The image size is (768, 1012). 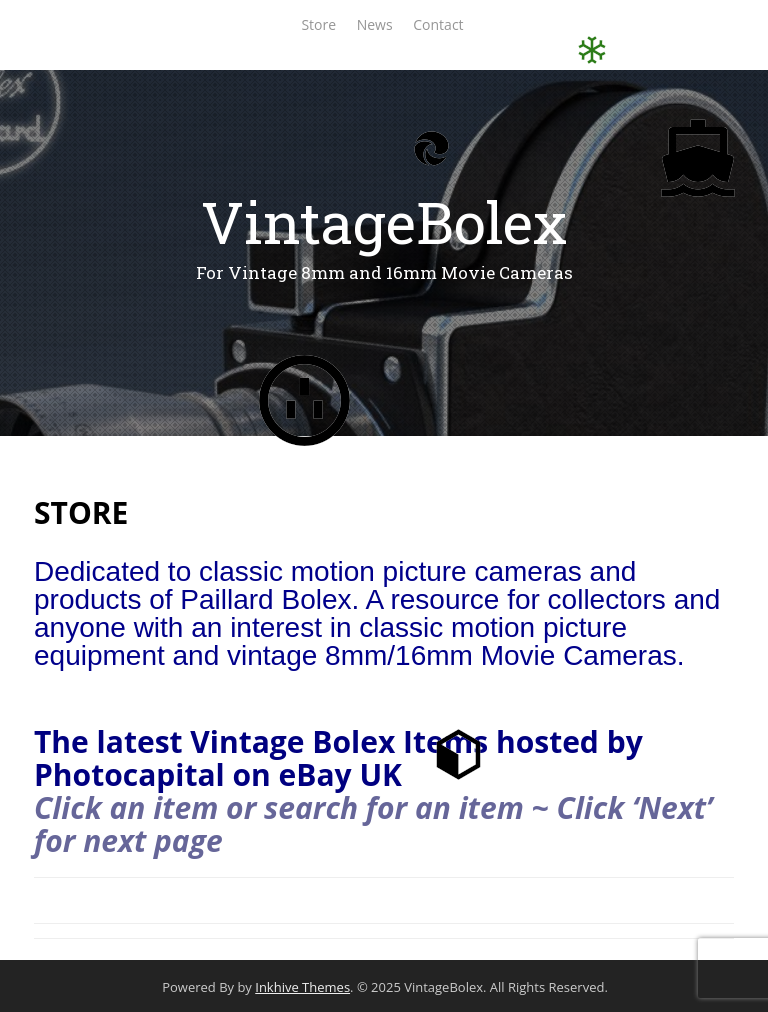 What do you see at coordinates (698, 160) in the screenshot?
I see `view shipping or delivery status` at bounding box center [698, 160].